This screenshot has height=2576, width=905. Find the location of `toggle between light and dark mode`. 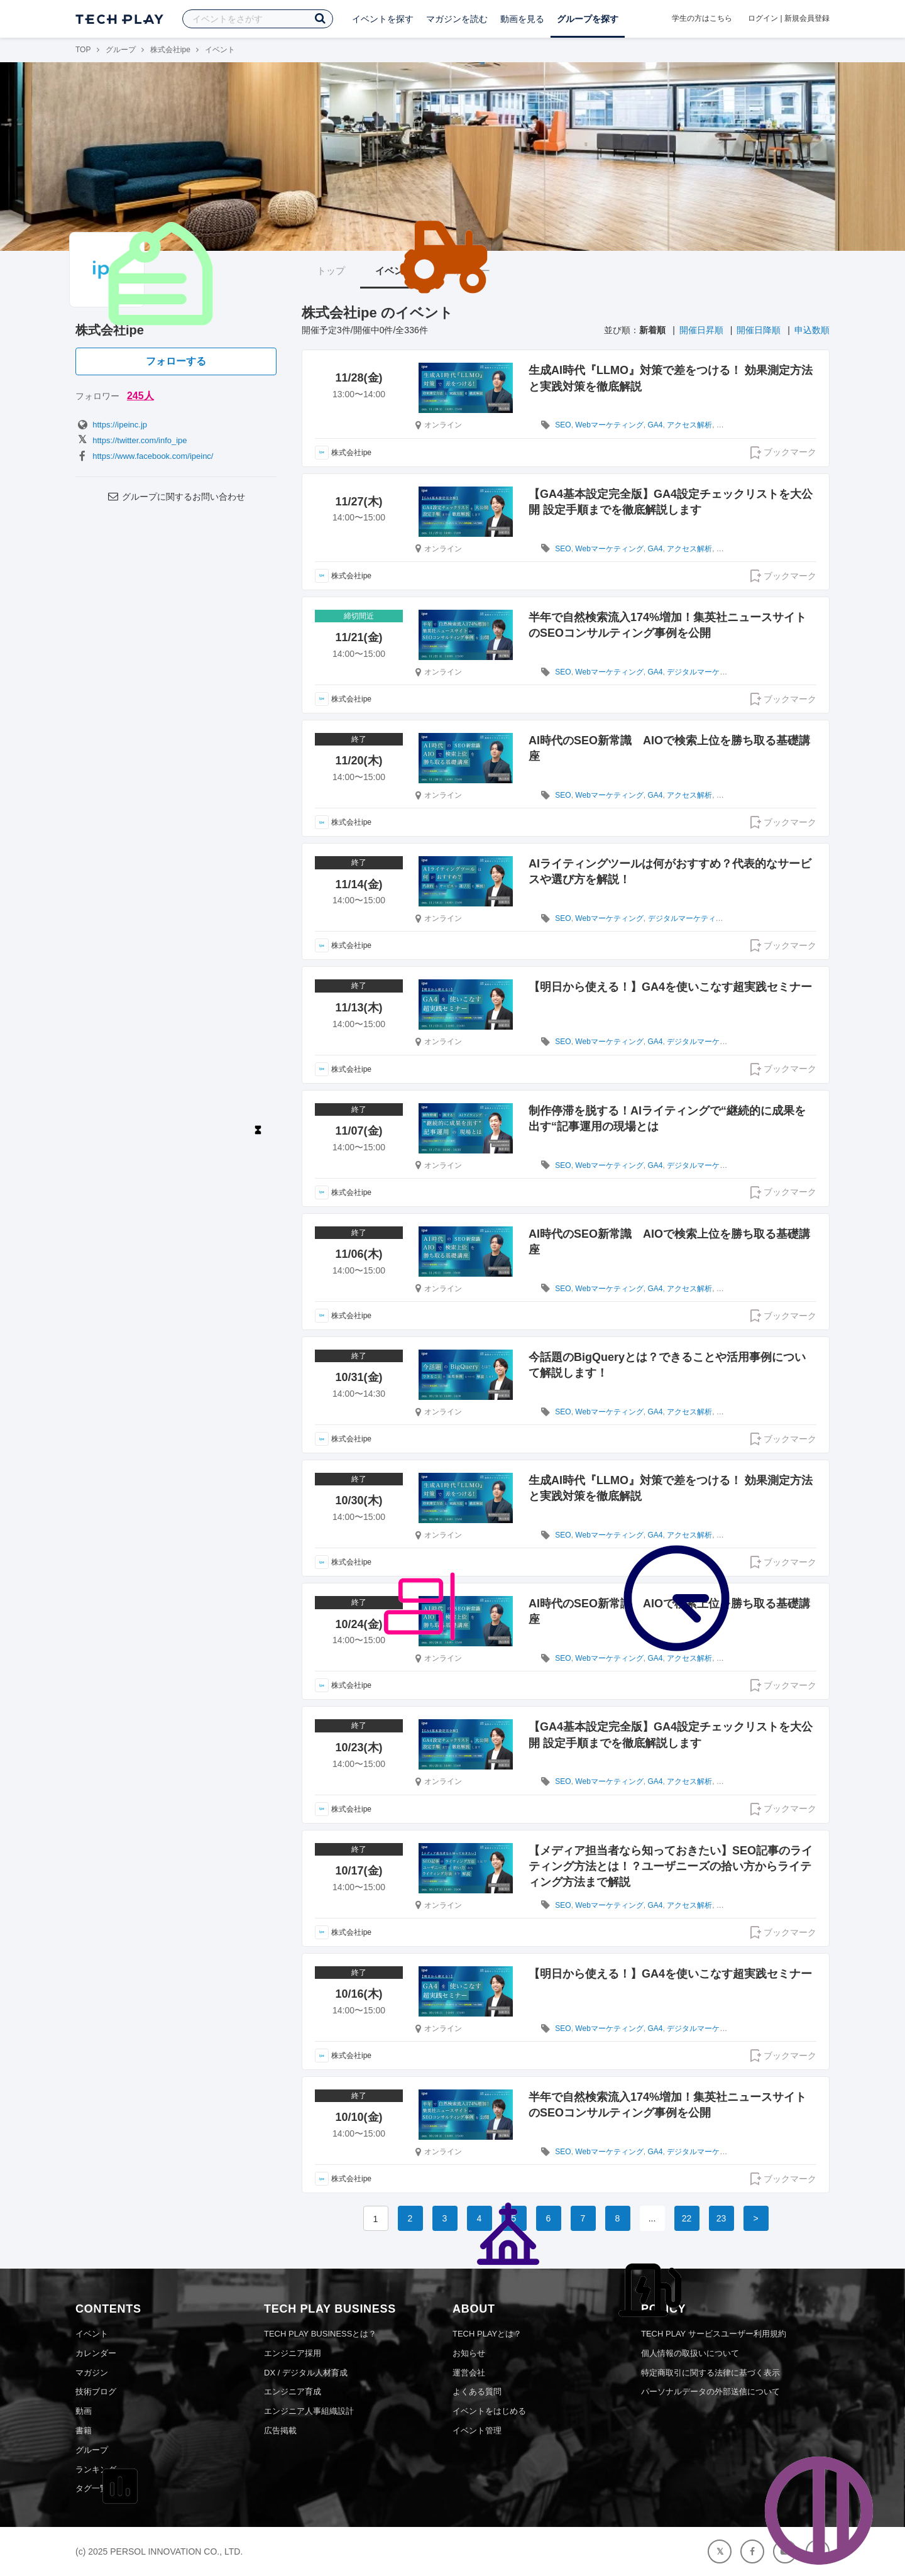

toggle between light and dark mode is located at coordinates (819, 2511).